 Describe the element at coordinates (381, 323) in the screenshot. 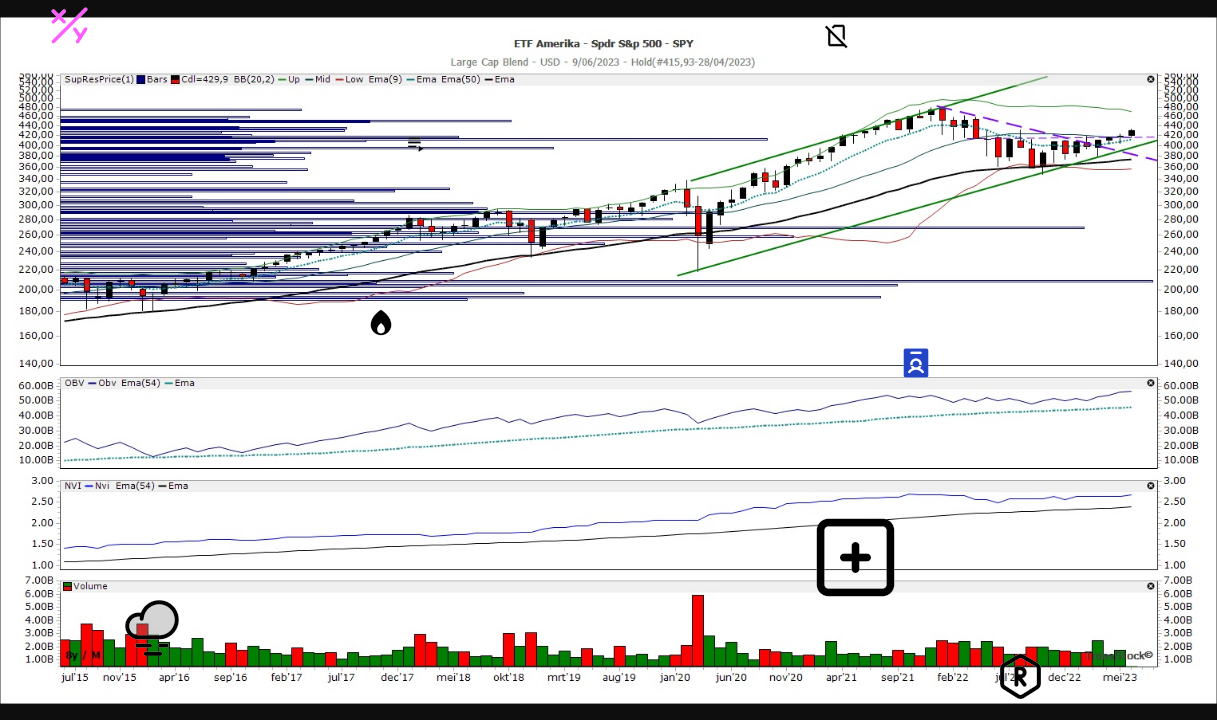

I see `indicates trending or hot content` at that location.